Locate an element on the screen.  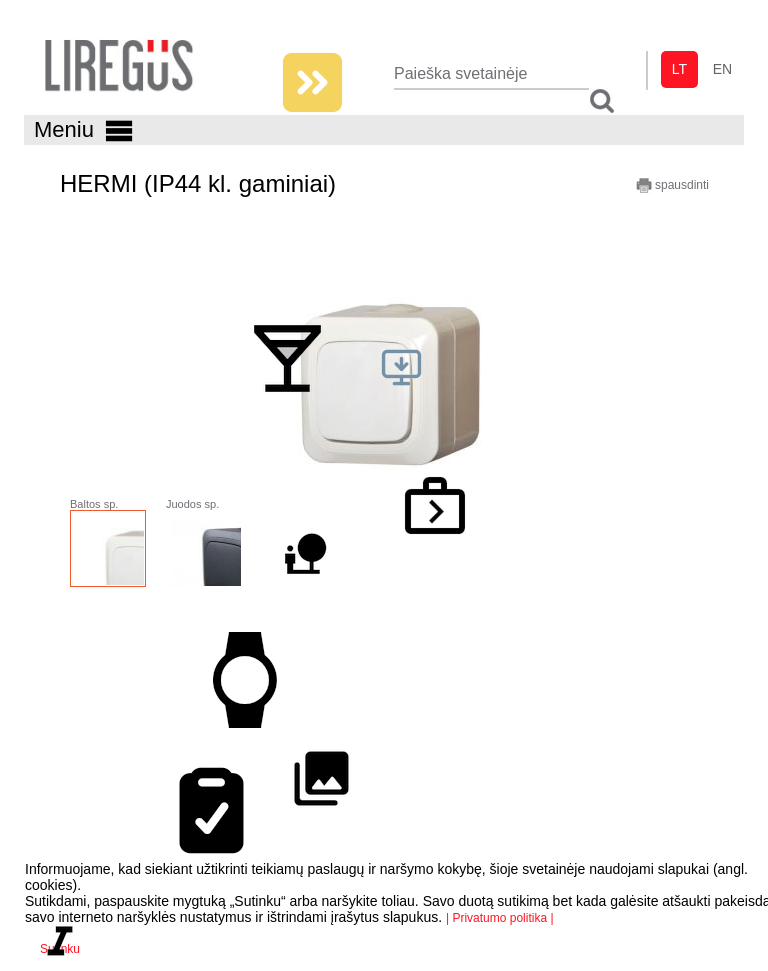
mark task as complete is located at coordinates (211, 810).